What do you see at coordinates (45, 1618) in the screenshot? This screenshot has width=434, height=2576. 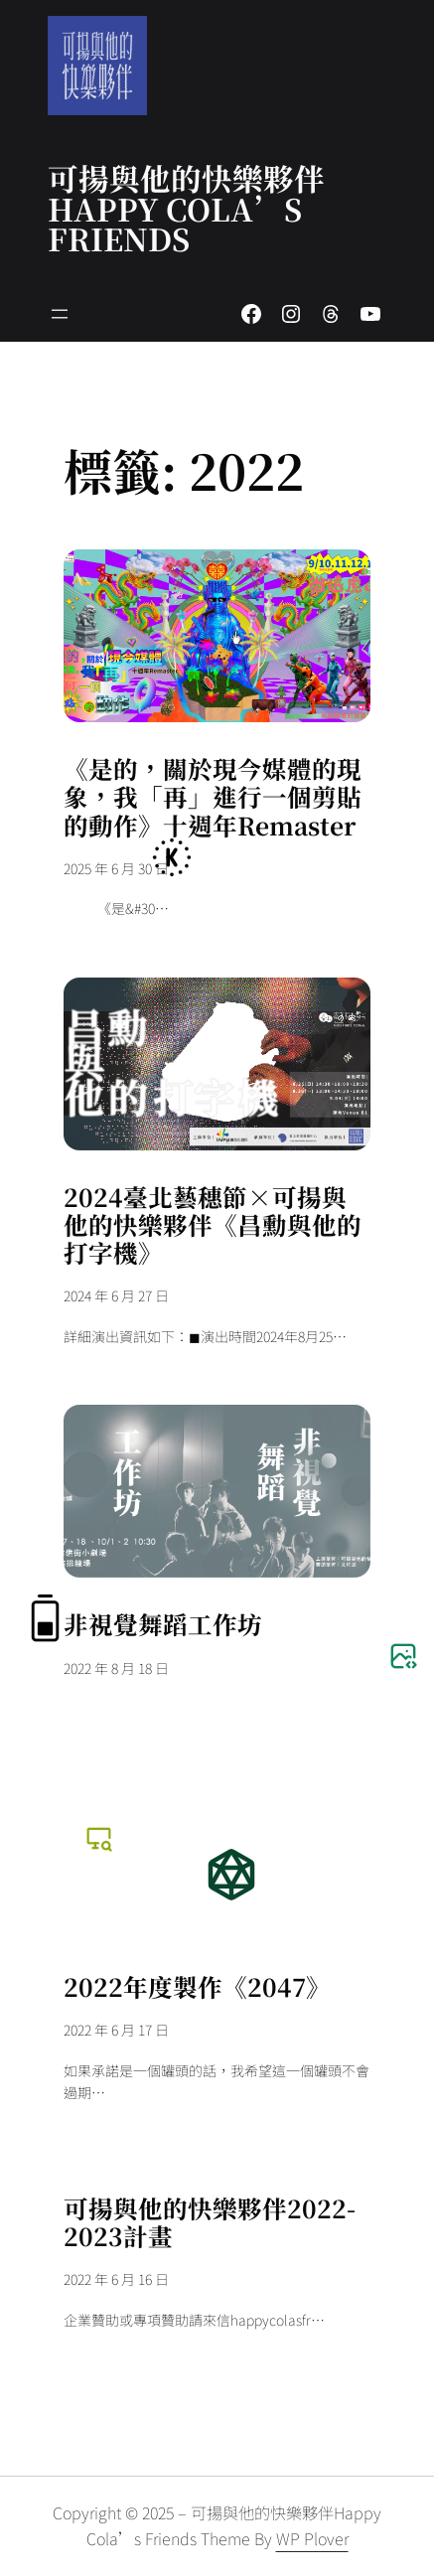 I see `indicates medium battery level` at bounding box center [45, 1618].